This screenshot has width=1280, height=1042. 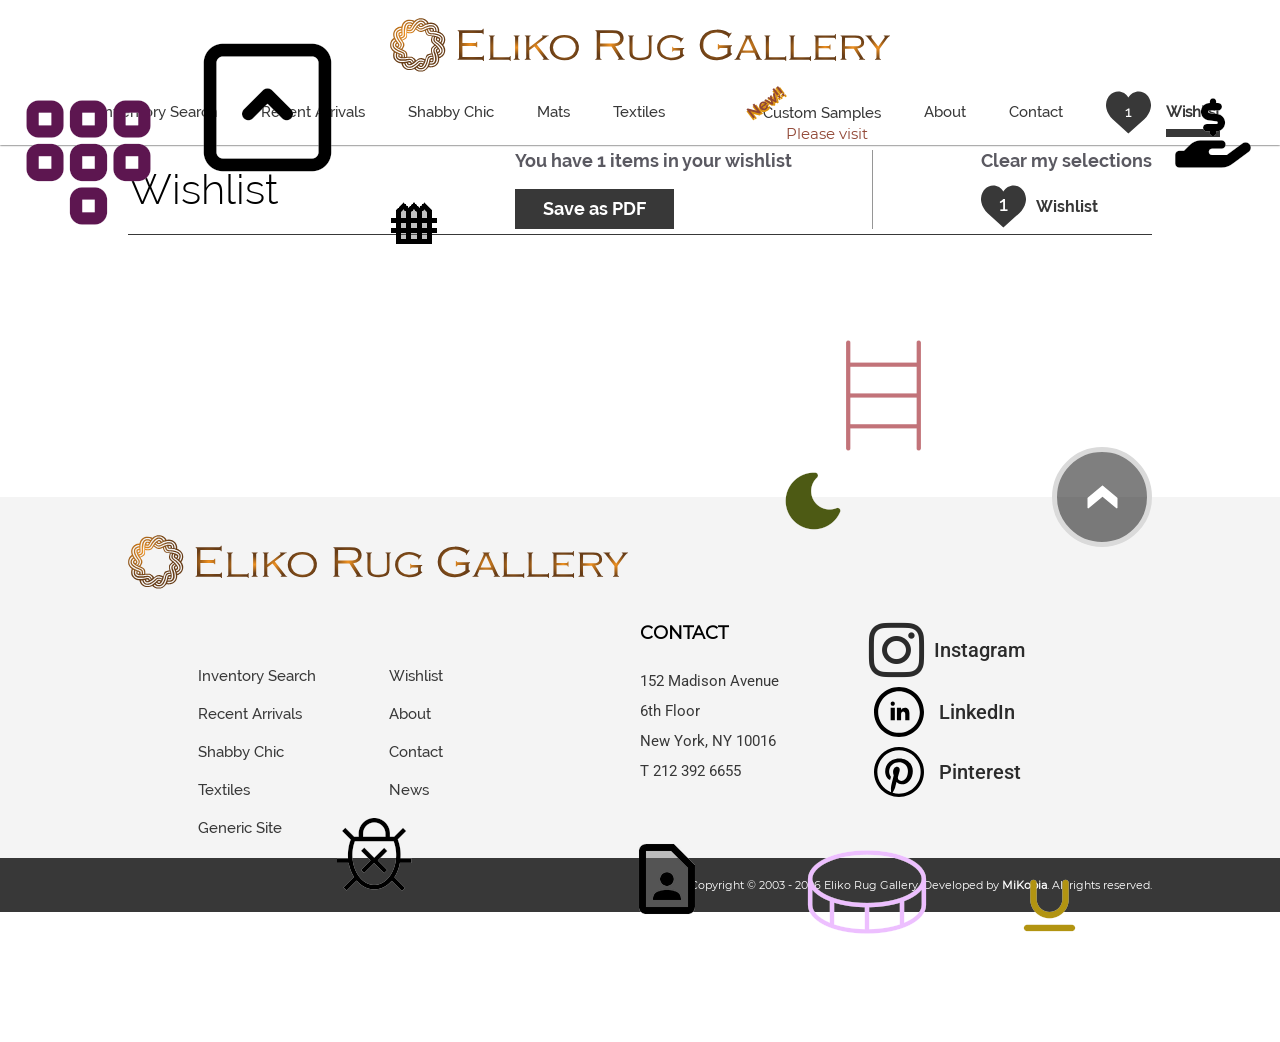 What do you see at coordinates (88, 162) in the screenshot?
I see `open the phone dialpad` at bounding box center [88, 162].